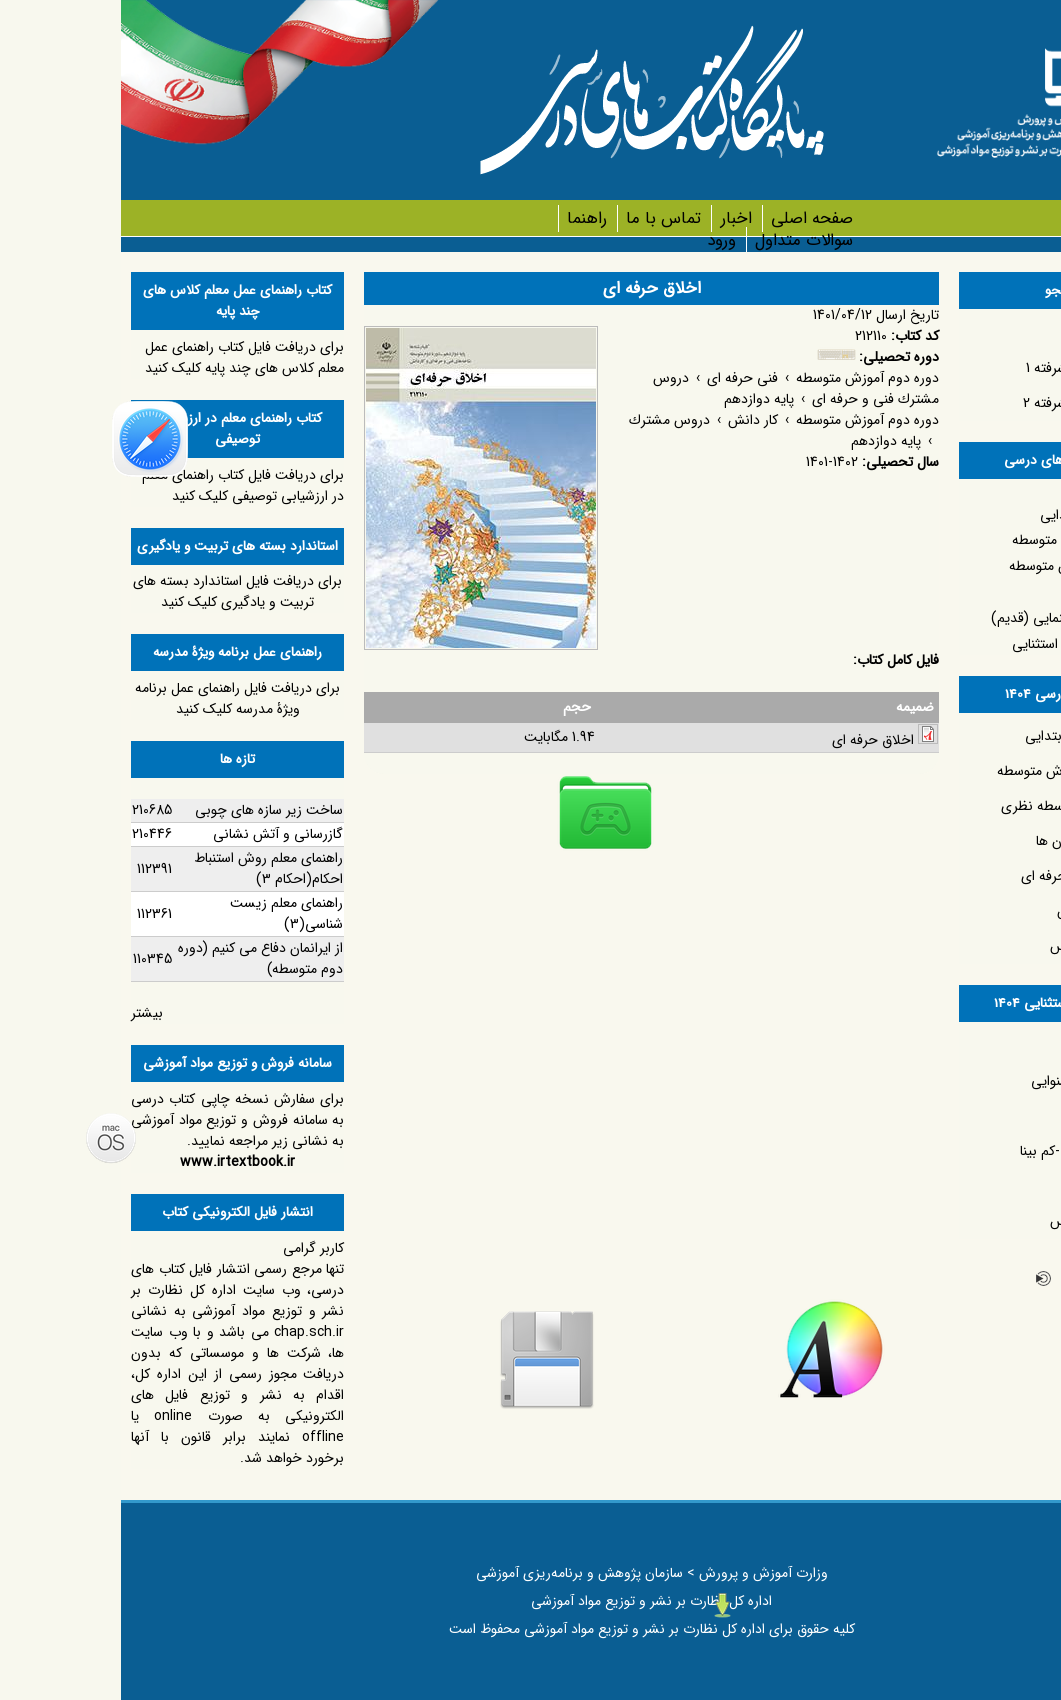  Describe the element at coordinates (836, 354) in the screenshot. I see `bluetooth keyboard connected (yellow variant)` at that location.